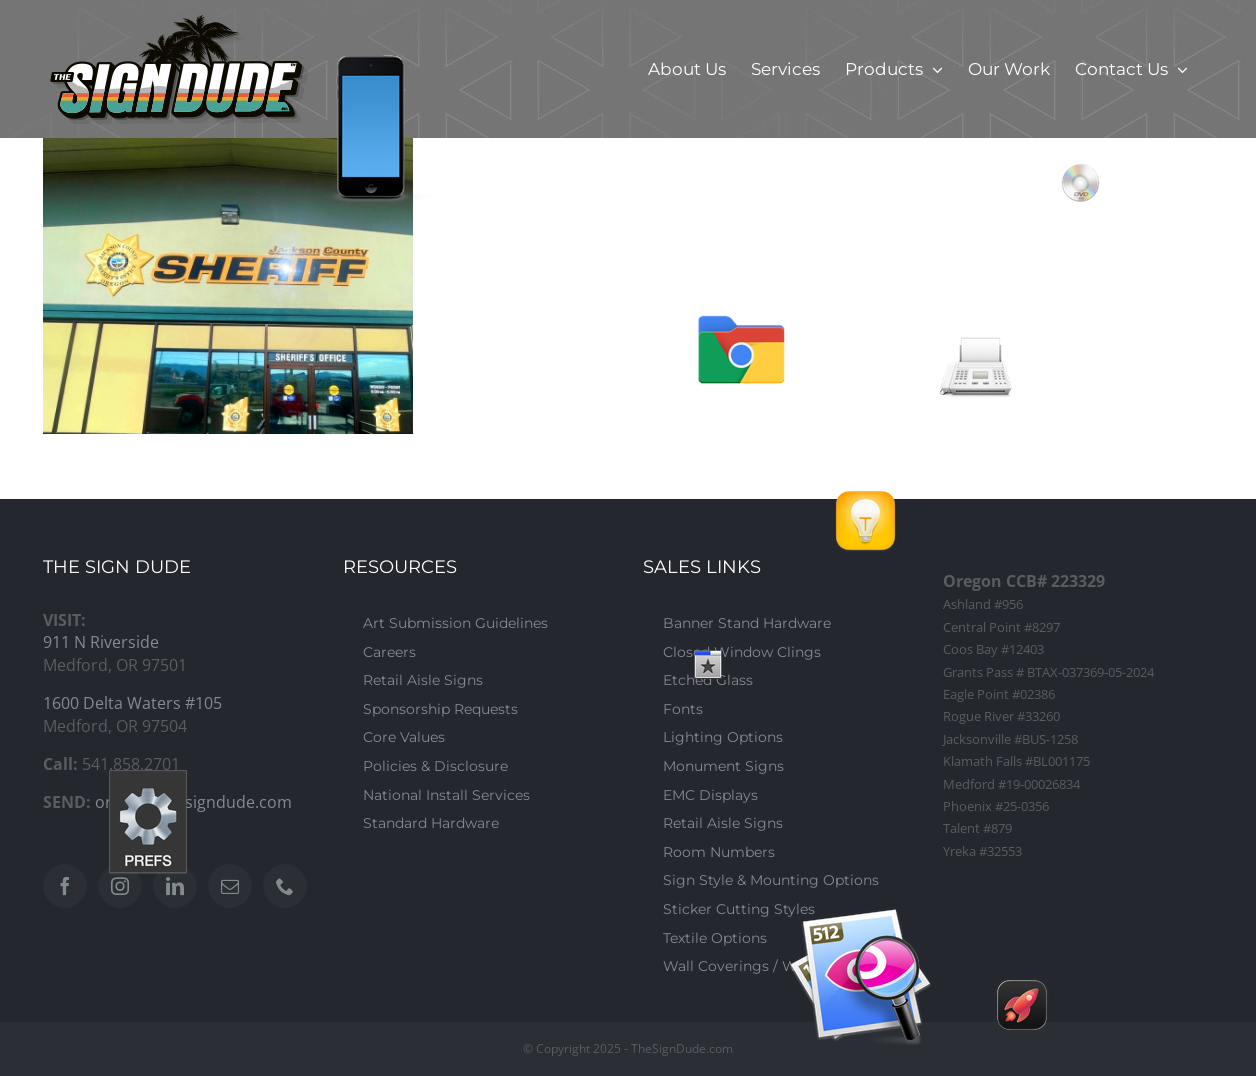 This screenshot has width=1256, height=1076. Describe the element at coordinates (865, 520) in the screenshot. I see `open the Tips app for helpful hints and tutorials` at that location.